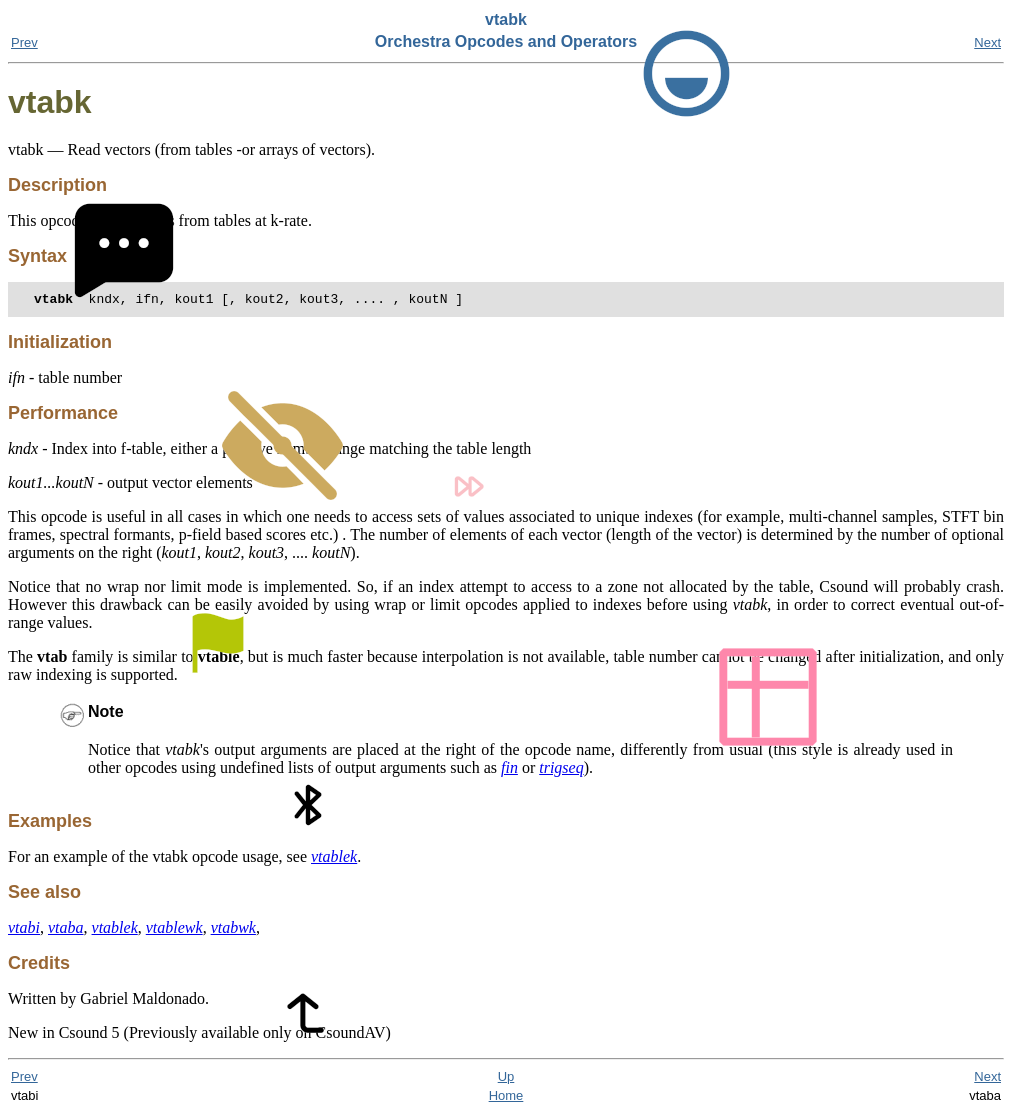 The image size is (1012, 1117). Describe the element at coordinates (467, 486) in the screenshot. I see `fast forward media playback` at that location.